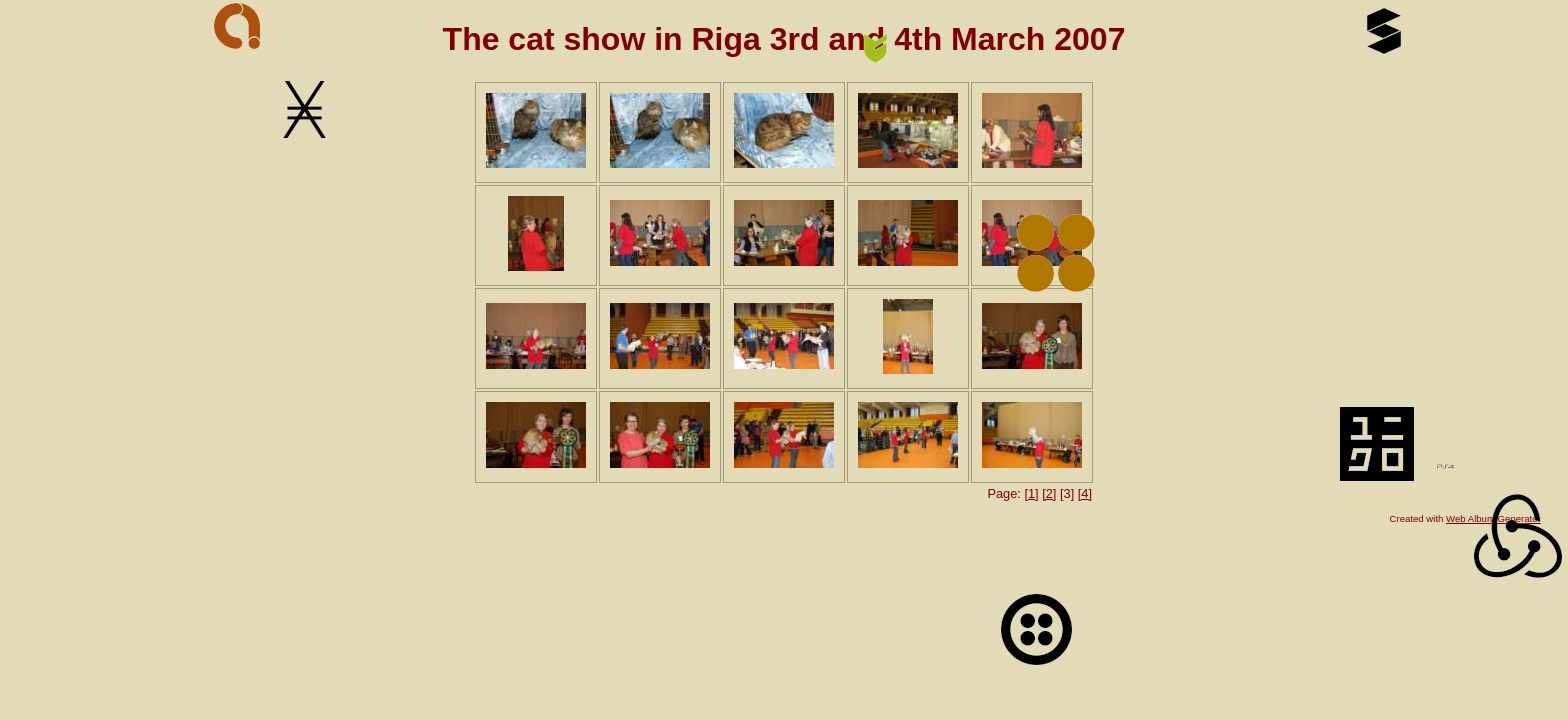 The height and width of the screenshot is (720, 1568). What do you see at coordinates (1445, 466) in the screenshot?
I see `PlayStation 4 brand logo` at bounding box center [1445, 466].